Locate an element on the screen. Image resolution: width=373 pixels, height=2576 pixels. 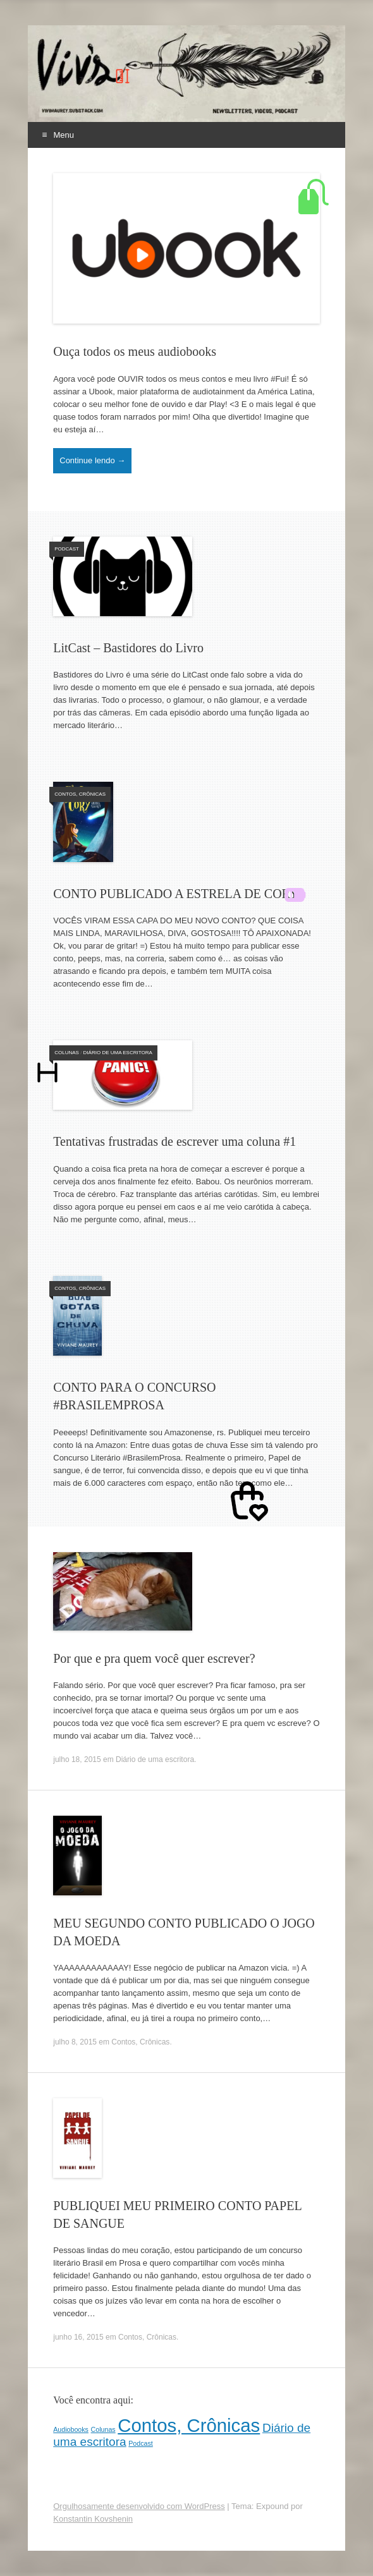
indicates battery level at approximately 50% charge is located at coordinates (295, 895).